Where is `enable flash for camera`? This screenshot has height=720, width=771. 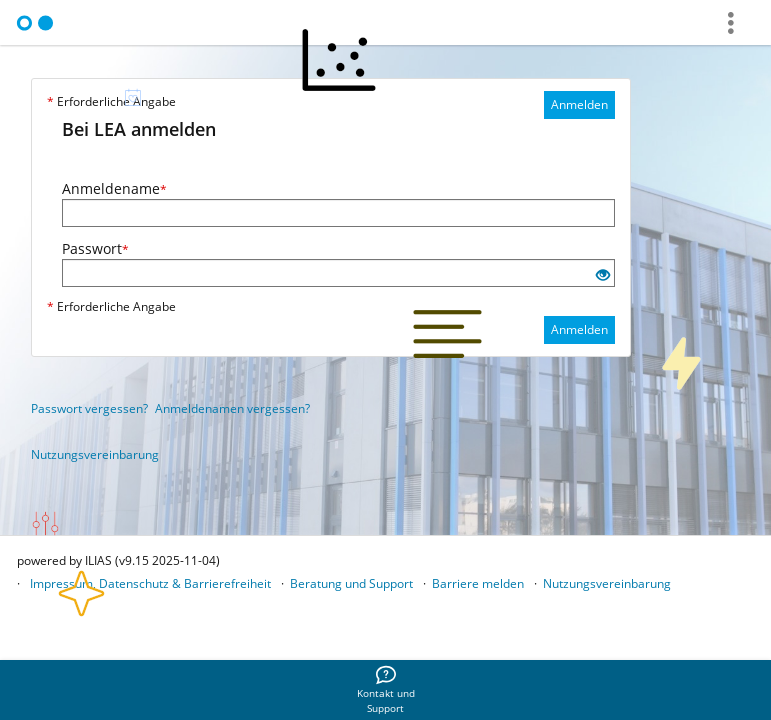
enable flash for camera is located at coordinates (681, 363).